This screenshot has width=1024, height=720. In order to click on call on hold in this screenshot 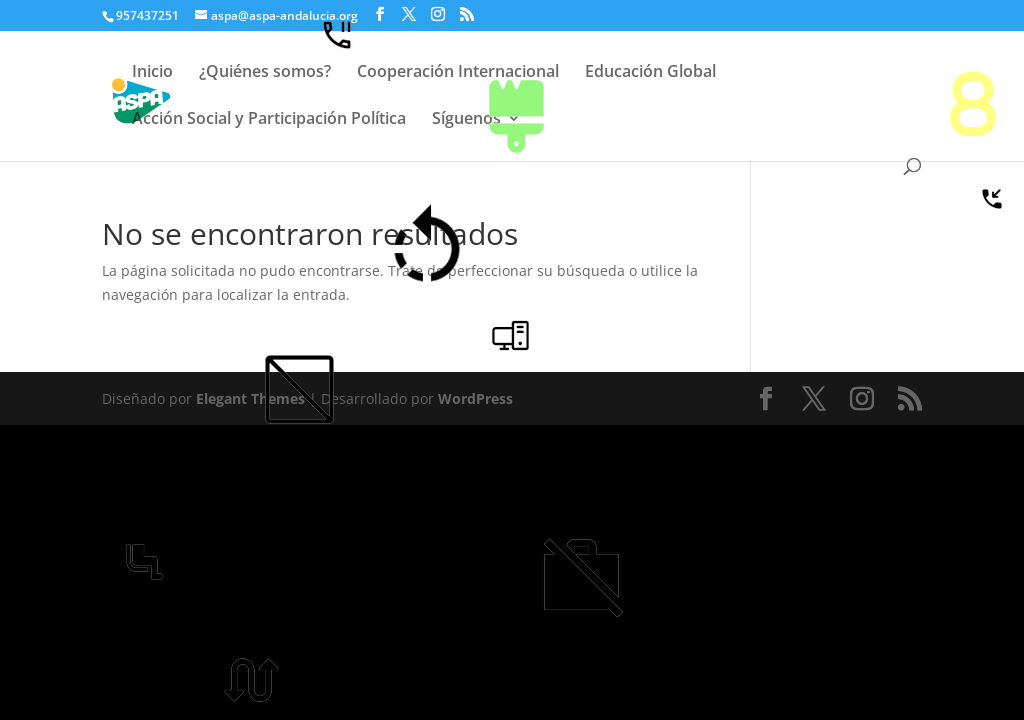, I will do `click(337, 35)`.